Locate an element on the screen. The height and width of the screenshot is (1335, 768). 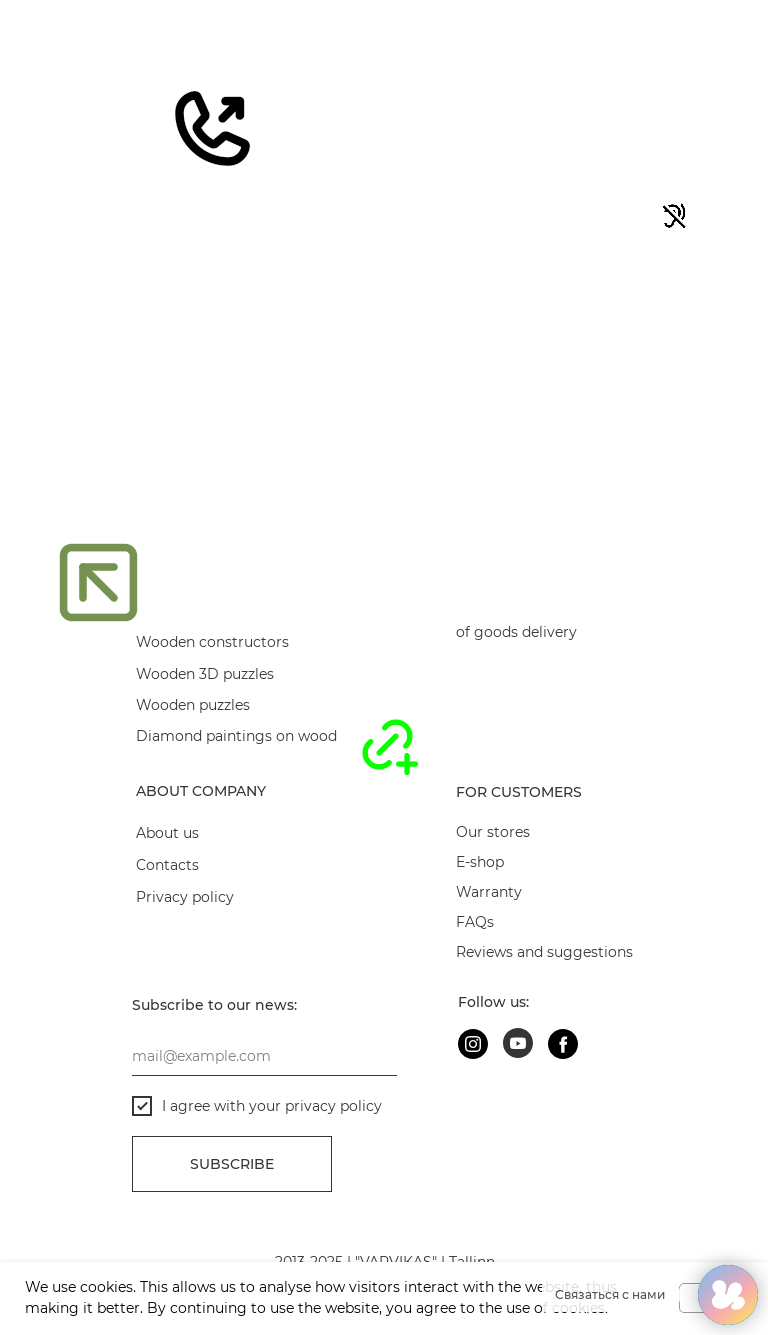
indicates hearing accessibility features are disabled is located at coordinates (675, 216).